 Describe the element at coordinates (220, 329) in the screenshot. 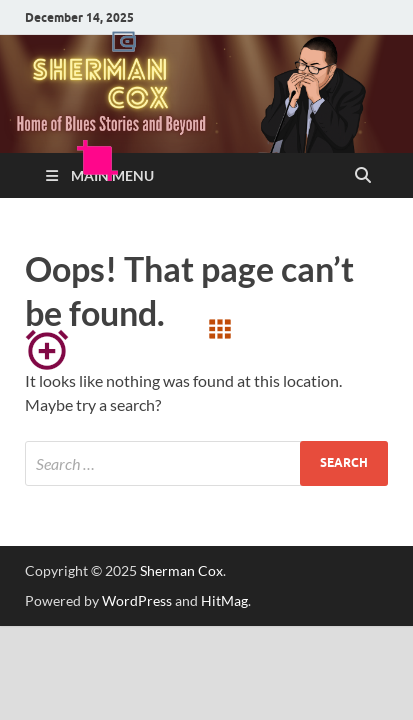

I see `switch to grid view layout` at that location.